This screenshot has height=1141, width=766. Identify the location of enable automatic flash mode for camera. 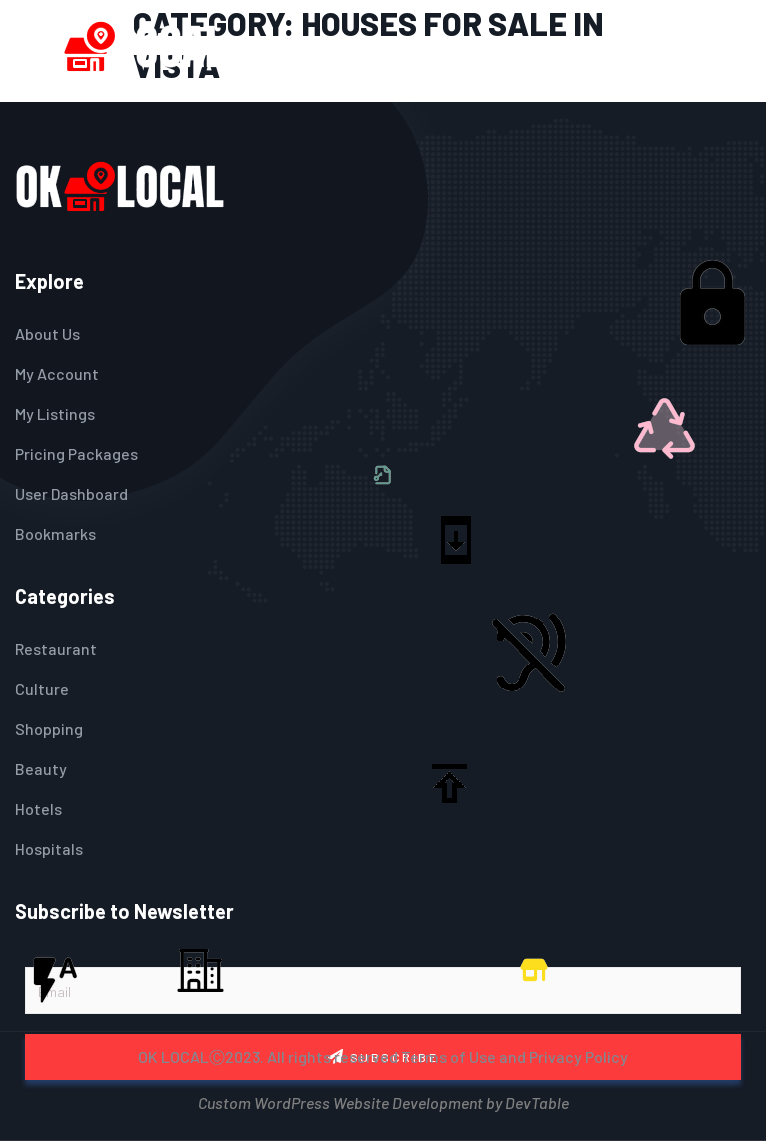
(54, 980).